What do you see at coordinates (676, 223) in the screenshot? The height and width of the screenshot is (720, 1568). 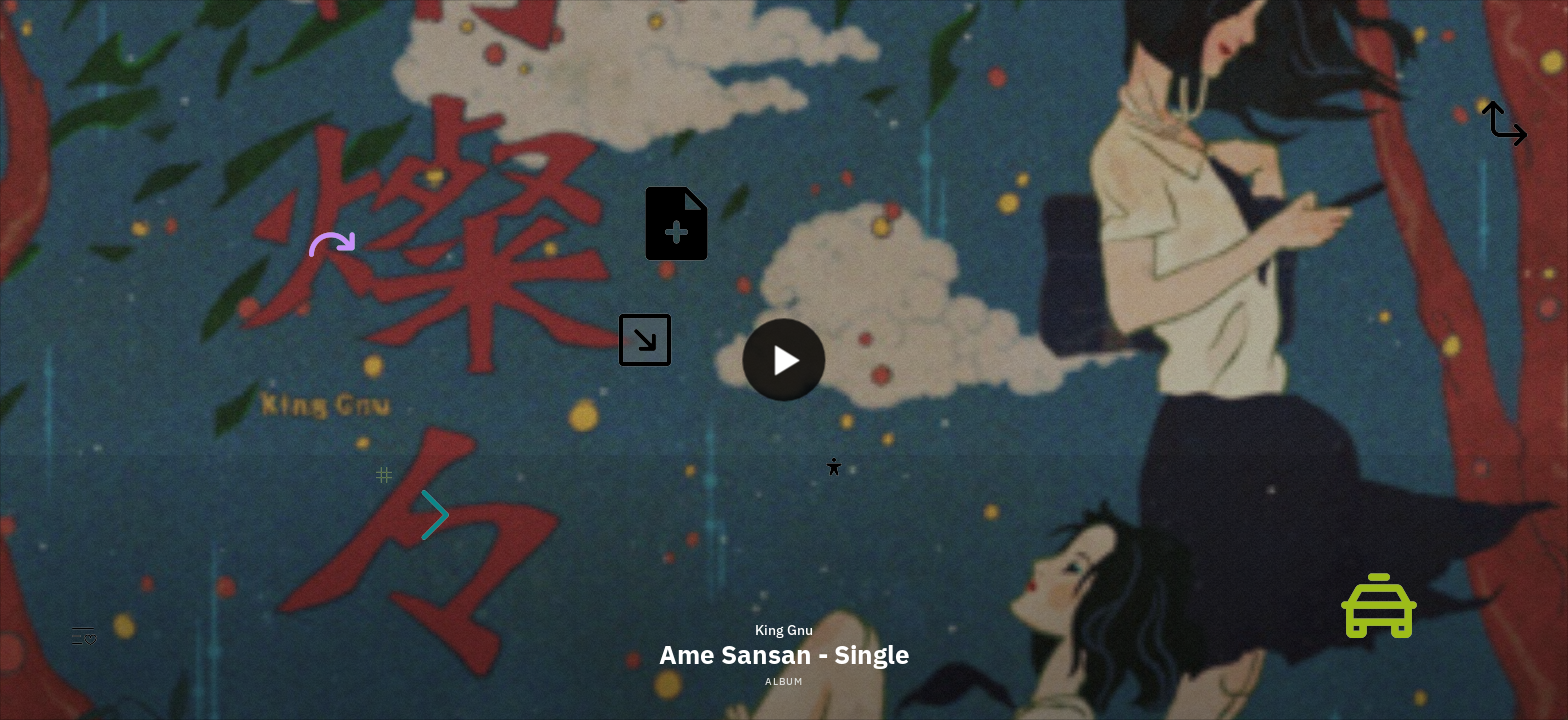 I see `create a new file` at bounding box center [676, 223].